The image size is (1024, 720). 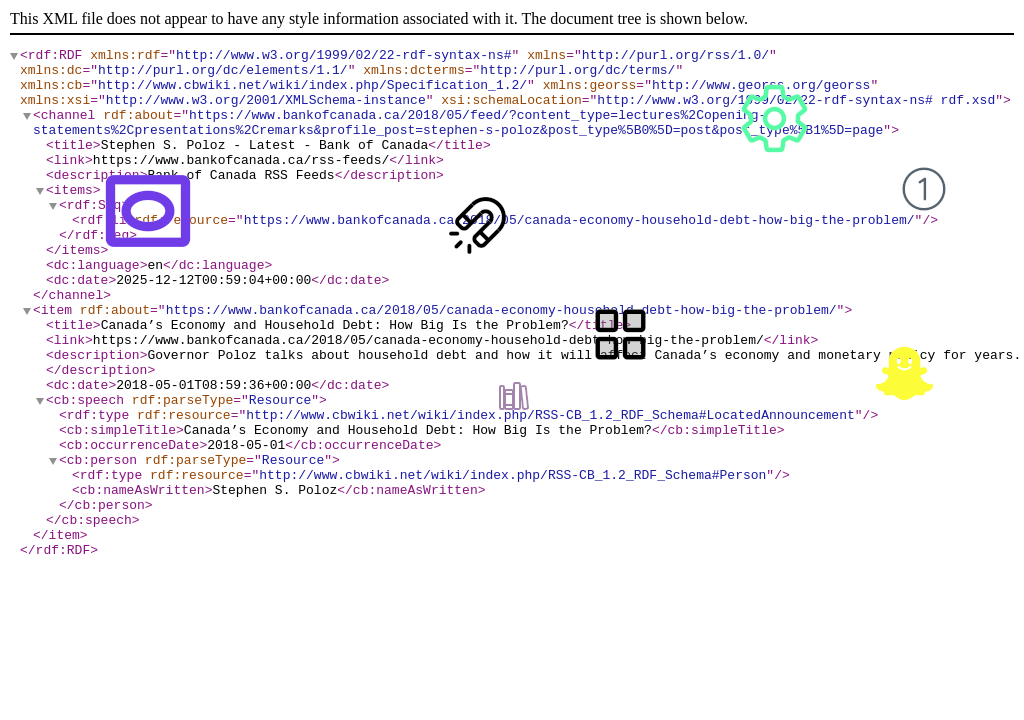 What do you see at coordinates (148, 211) in the screenshot?
I see `apply vignette effect to photo` at bounding box center [148, 211].